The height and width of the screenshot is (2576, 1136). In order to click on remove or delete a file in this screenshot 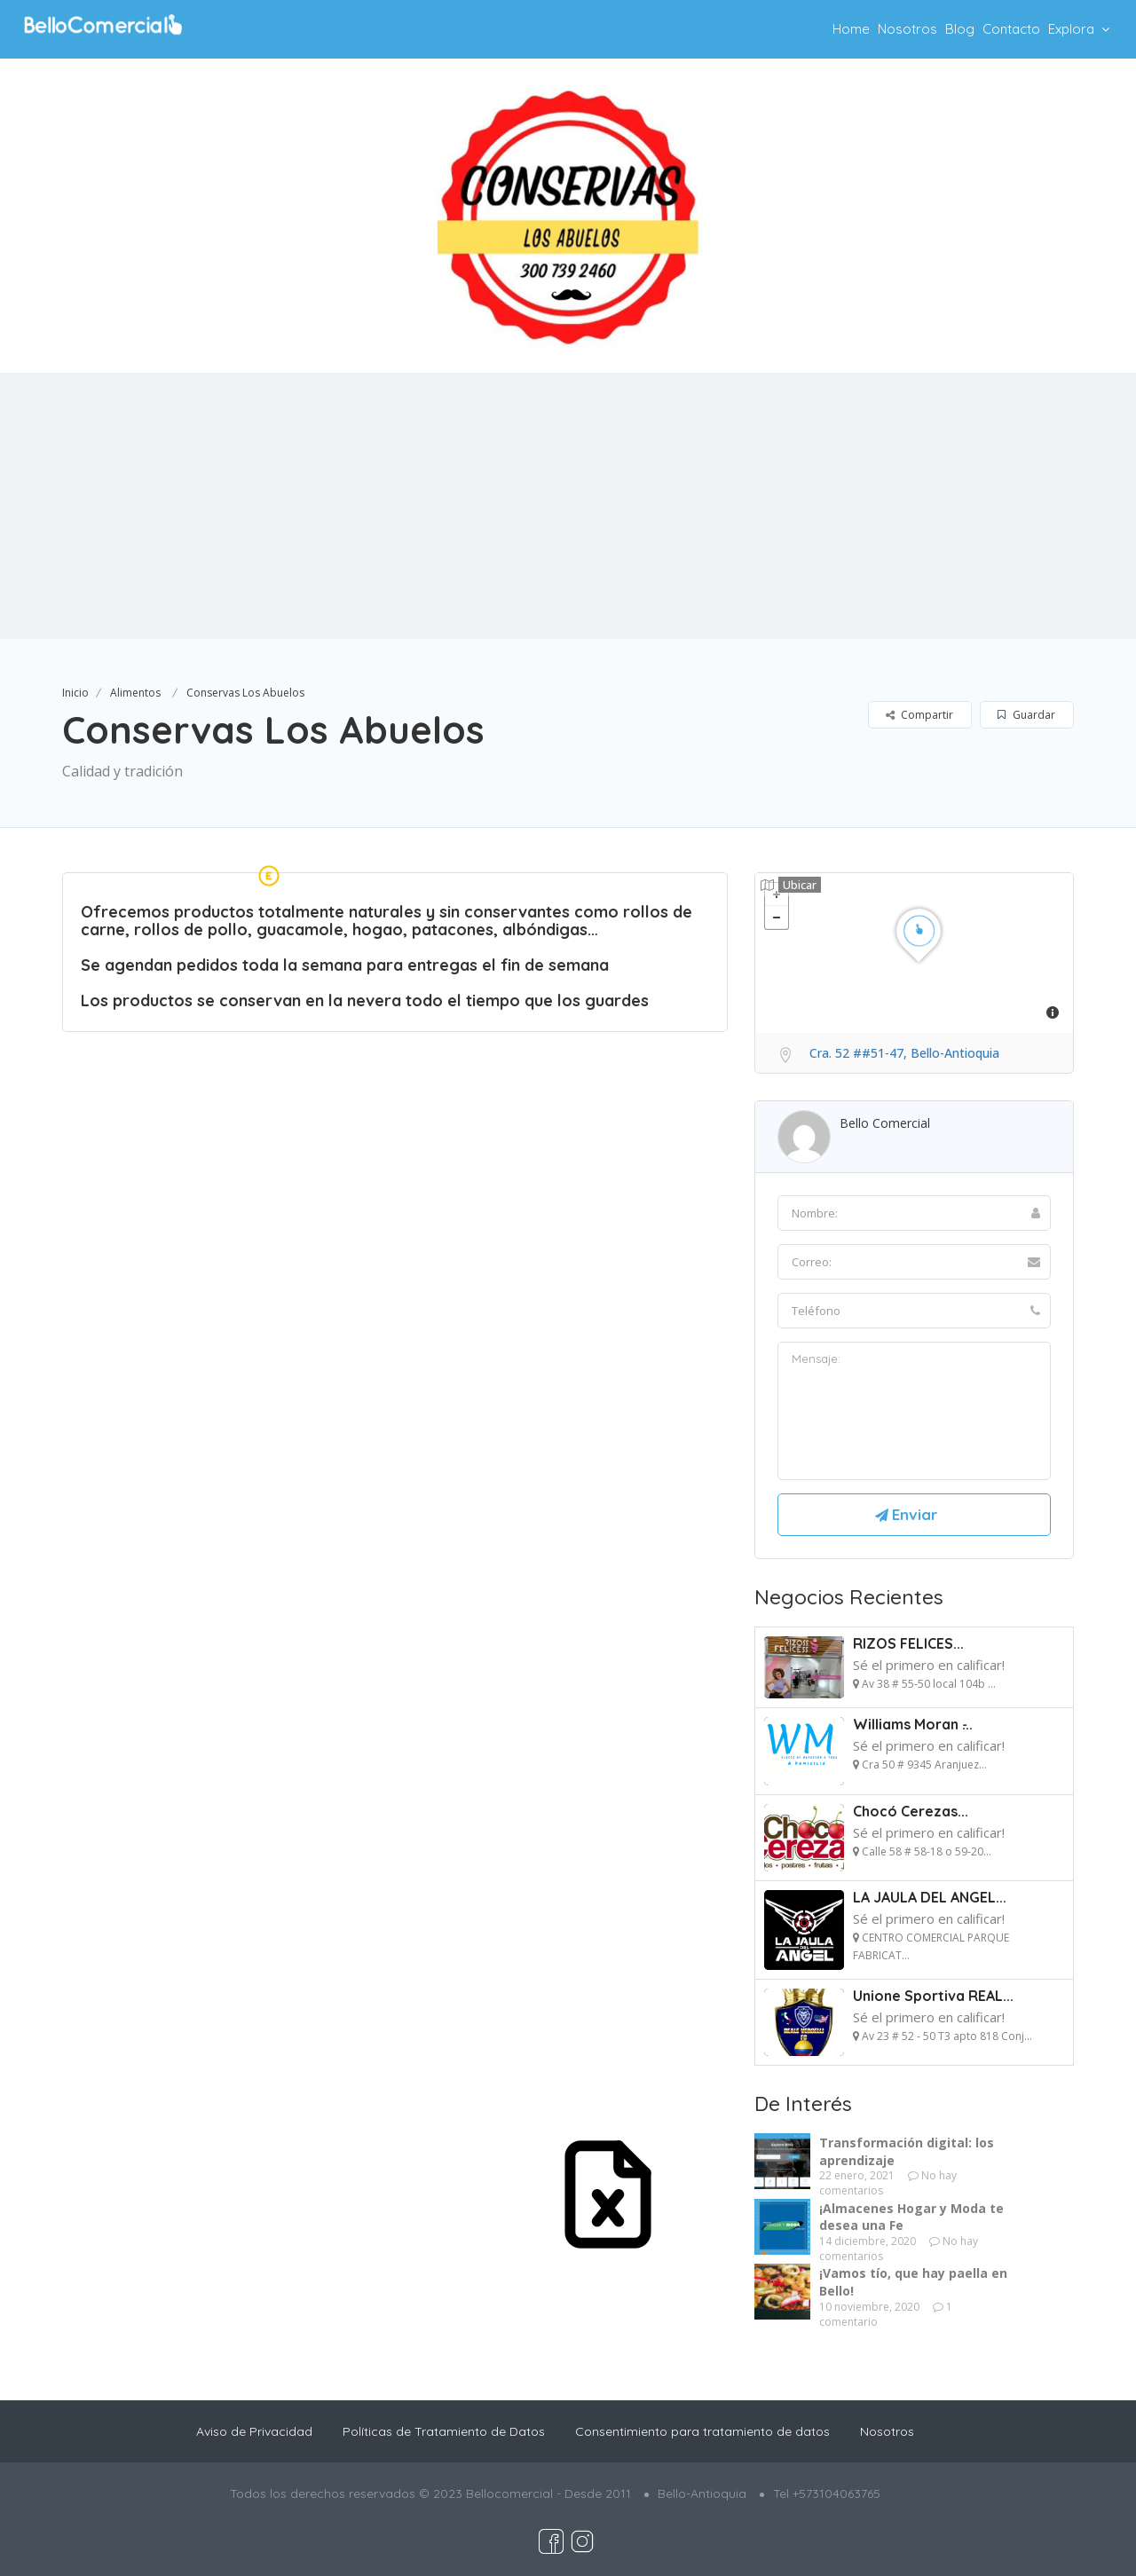, I will do `click(608, 2194)`.